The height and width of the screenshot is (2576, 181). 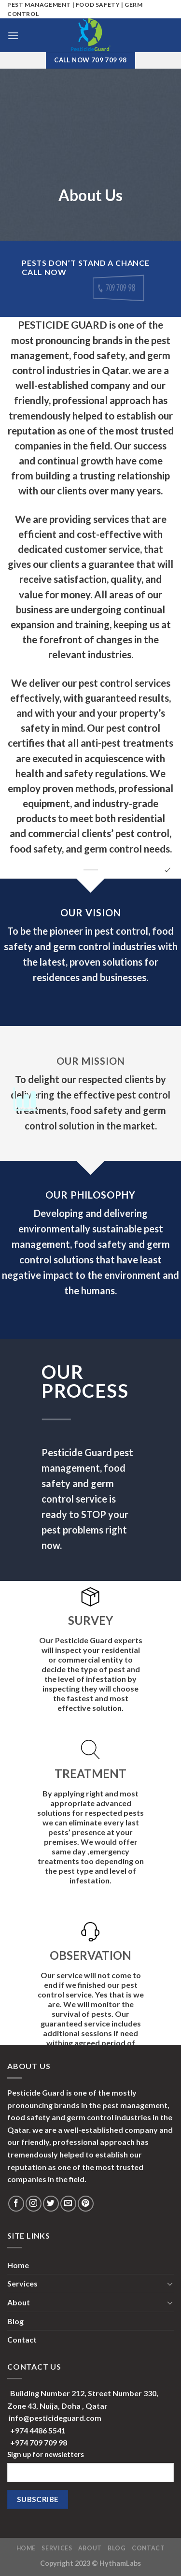 What do you see at coordinates (167, 870) in the screenshot?
I see `confirm or submit an action` at bounding box center [167, 870].